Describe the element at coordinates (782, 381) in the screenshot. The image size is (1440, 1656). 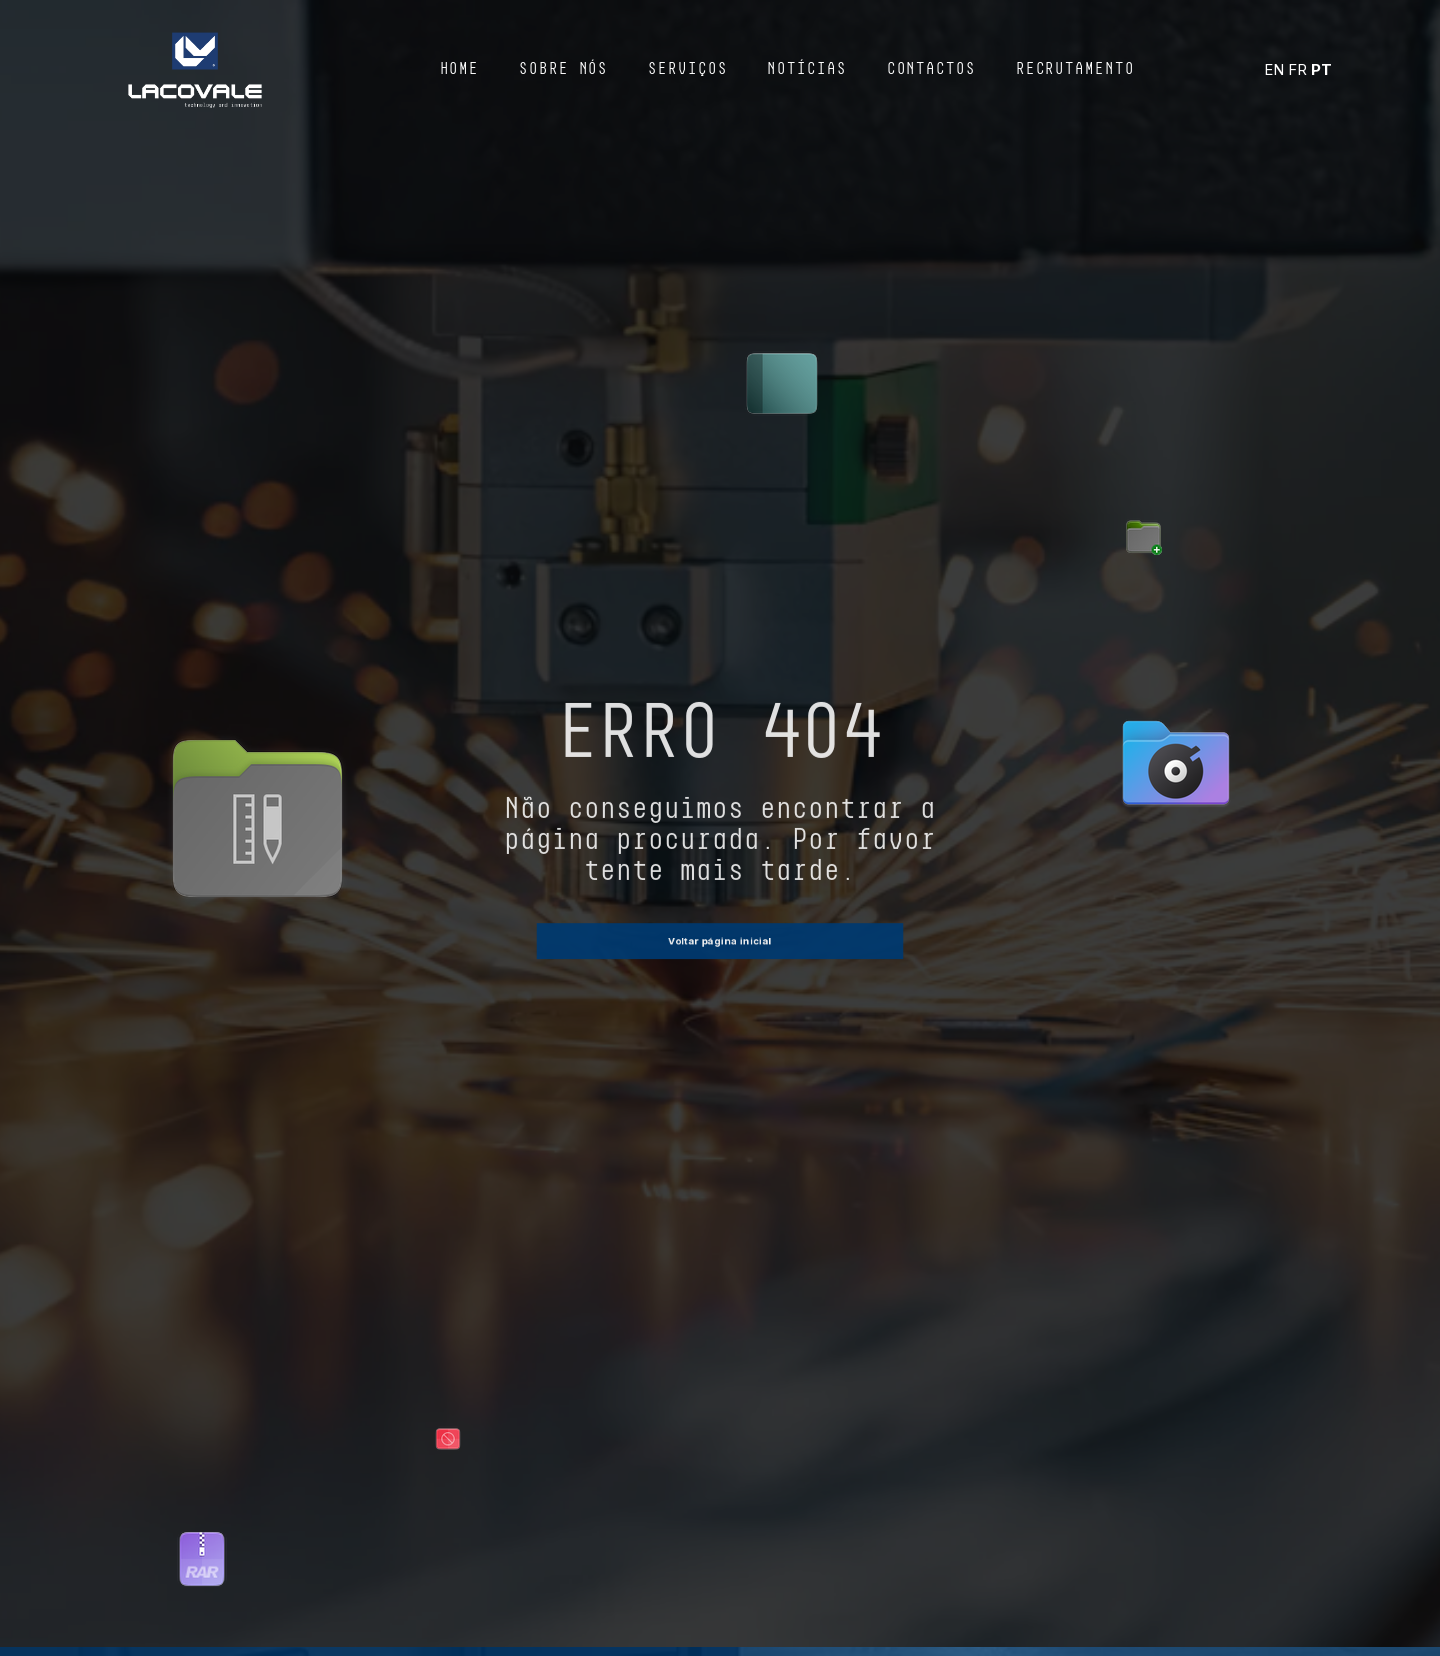
I see `access the desktop folder` at that location.